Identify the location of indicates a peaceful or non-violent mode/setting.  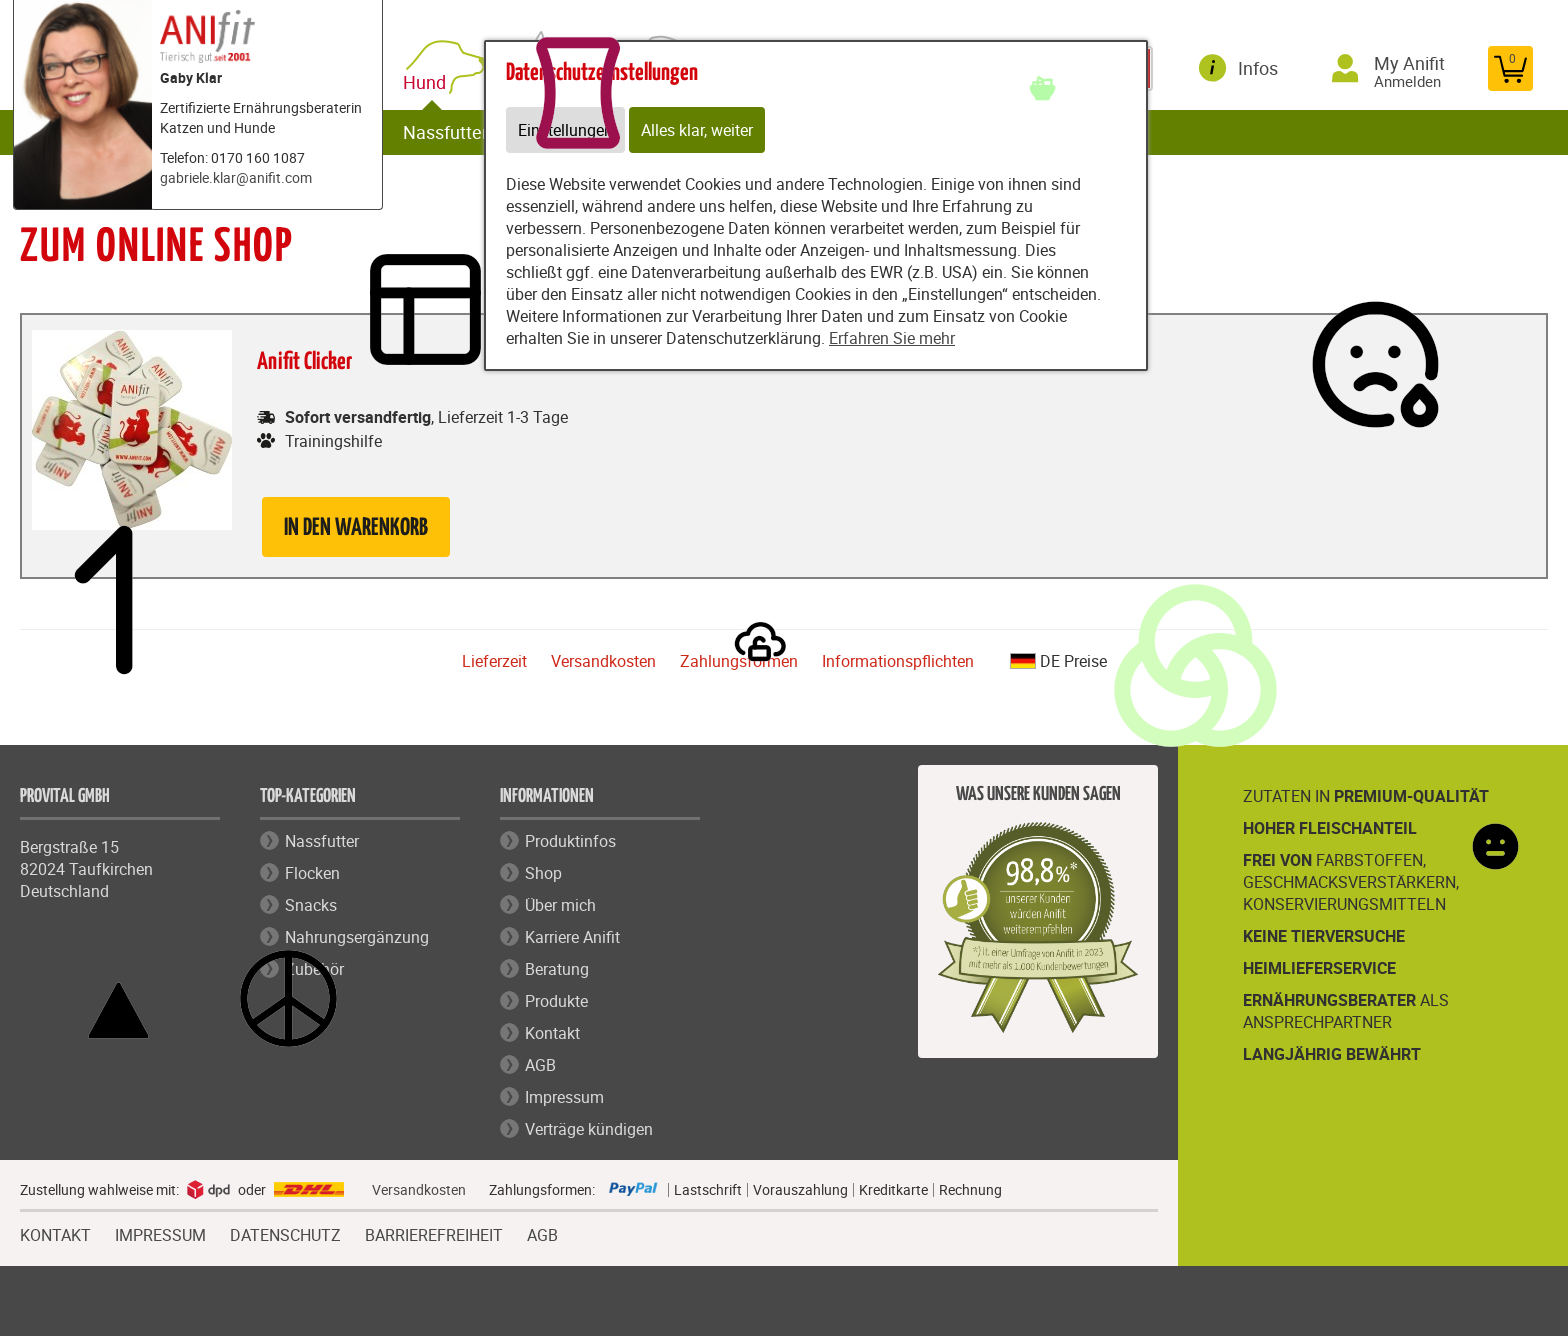
(288, 998).